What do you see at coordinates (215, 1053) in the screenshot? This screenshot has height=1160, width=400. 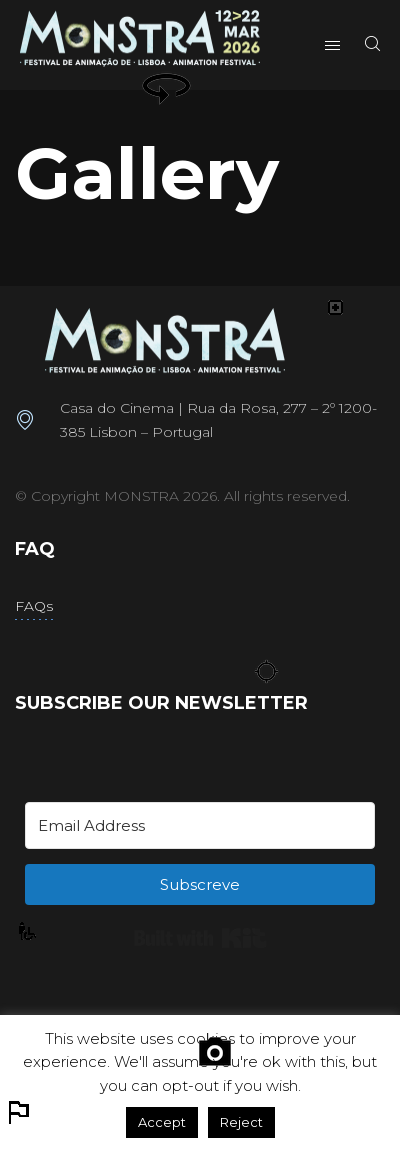 I see `take a photo` at bounding box center [215, 1053].